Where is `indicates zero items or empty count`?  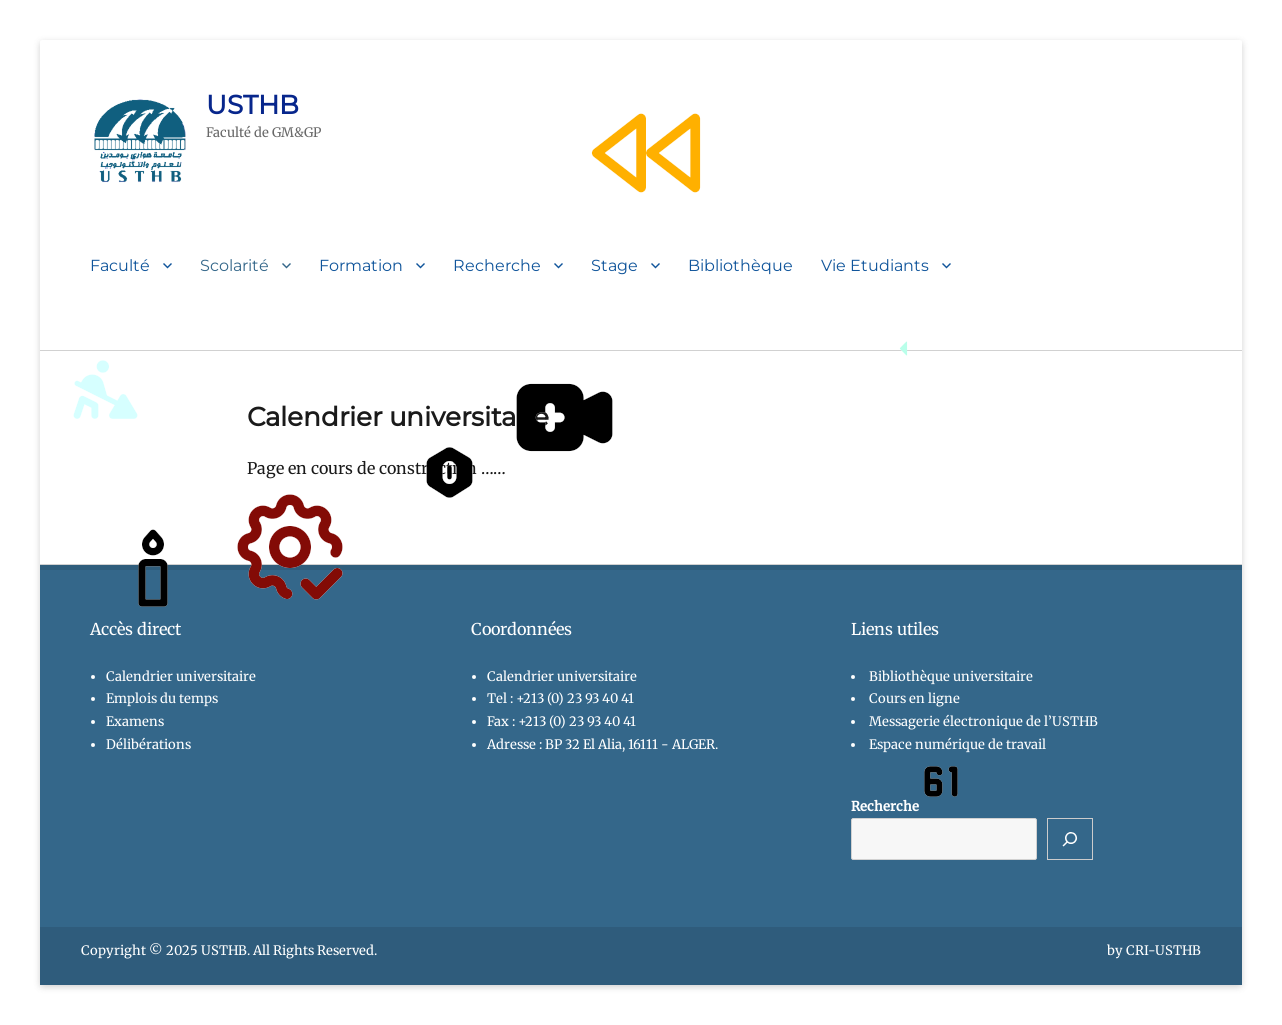 indicates zero items or empty count is located at coordinates (449, 472).